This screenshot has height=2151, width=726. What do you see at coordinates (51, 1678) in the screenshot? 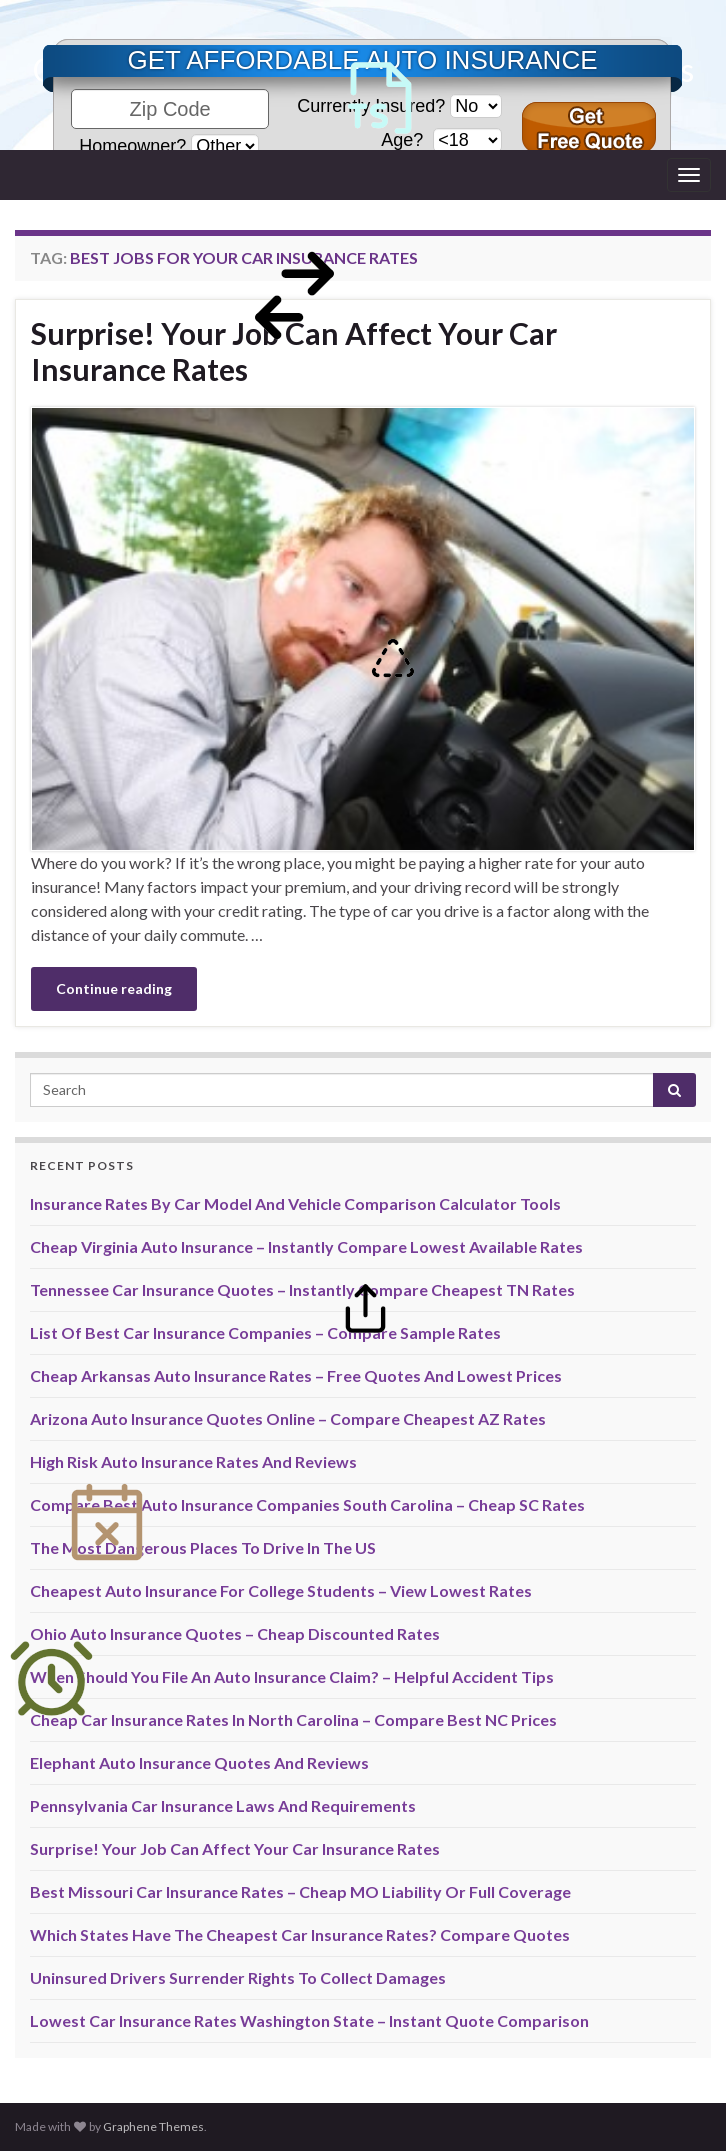
I see `set or manage alarms` at bounding box center [51, 1678].